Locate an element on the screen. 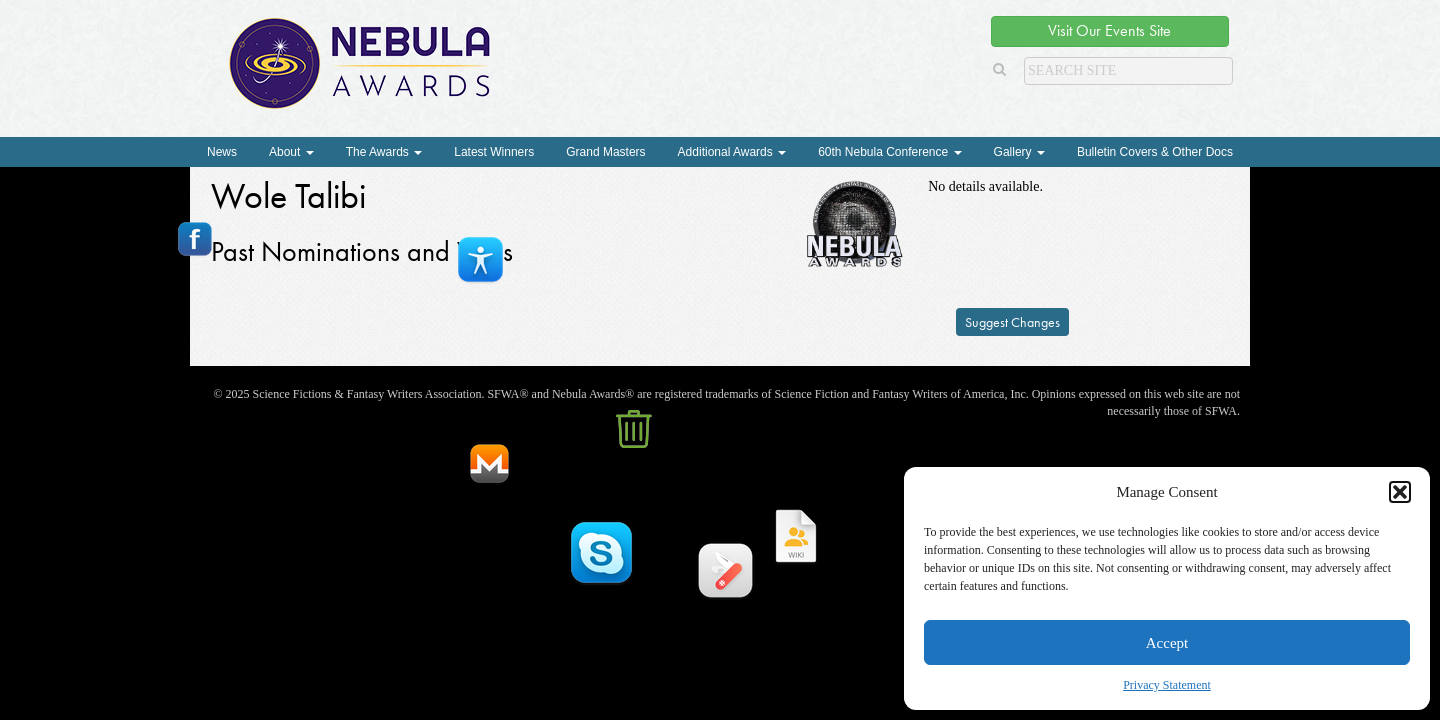 The height and width of the screenshot is (720, 1440). open the Monero cryptocurrency wallet app is located at coordinates (489, 463).